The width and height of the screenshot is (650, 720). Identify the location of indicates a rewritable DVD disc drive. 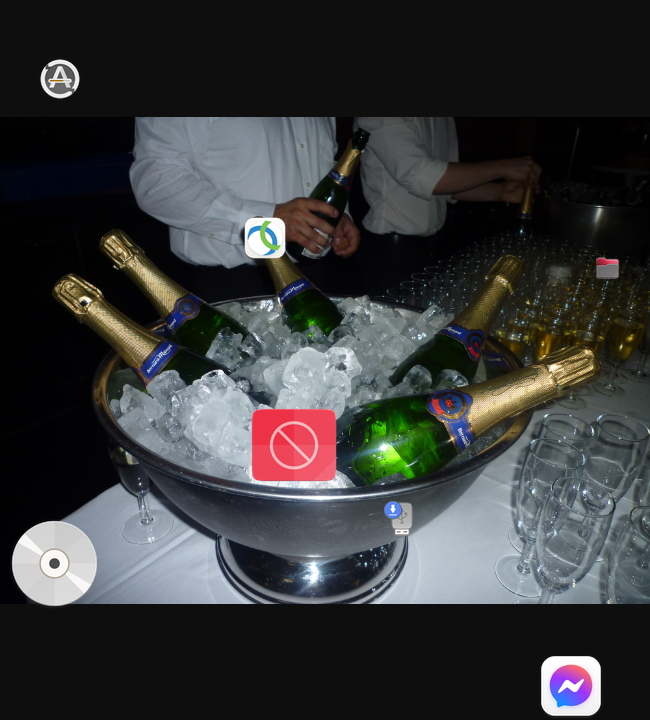
(54, 563).